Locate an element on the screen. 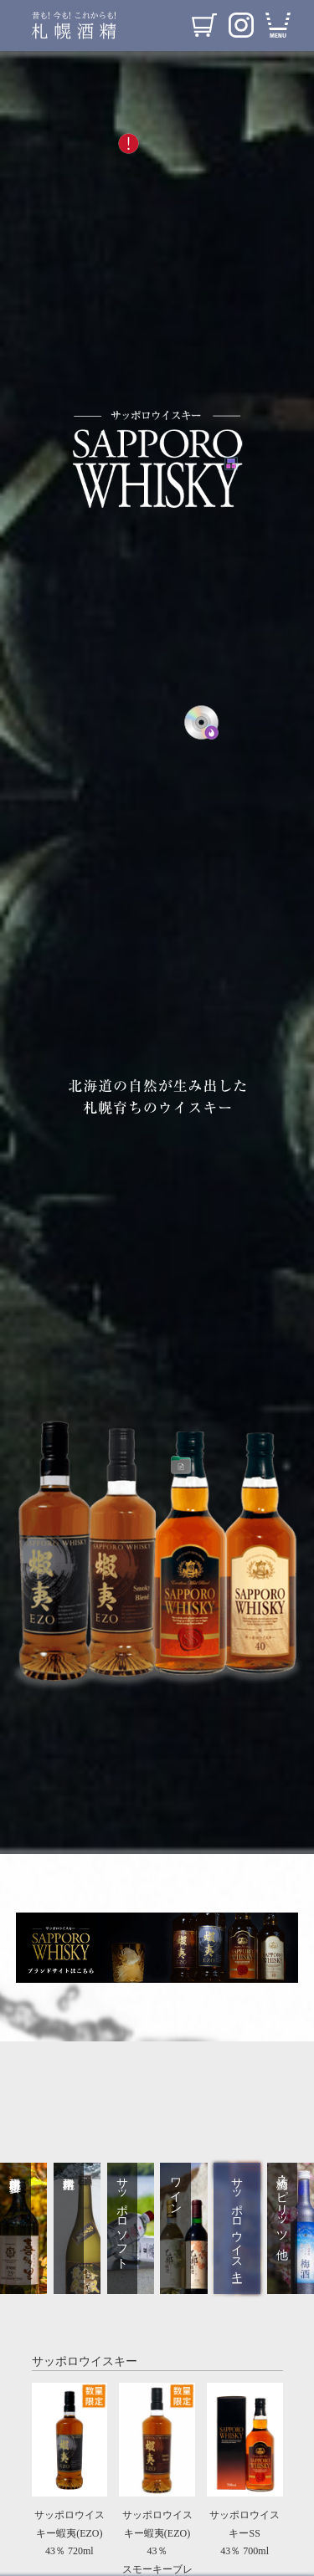 This screenshot has width=314, height=2576. indicates important or high-priority item is located at coordinates (128, 143).